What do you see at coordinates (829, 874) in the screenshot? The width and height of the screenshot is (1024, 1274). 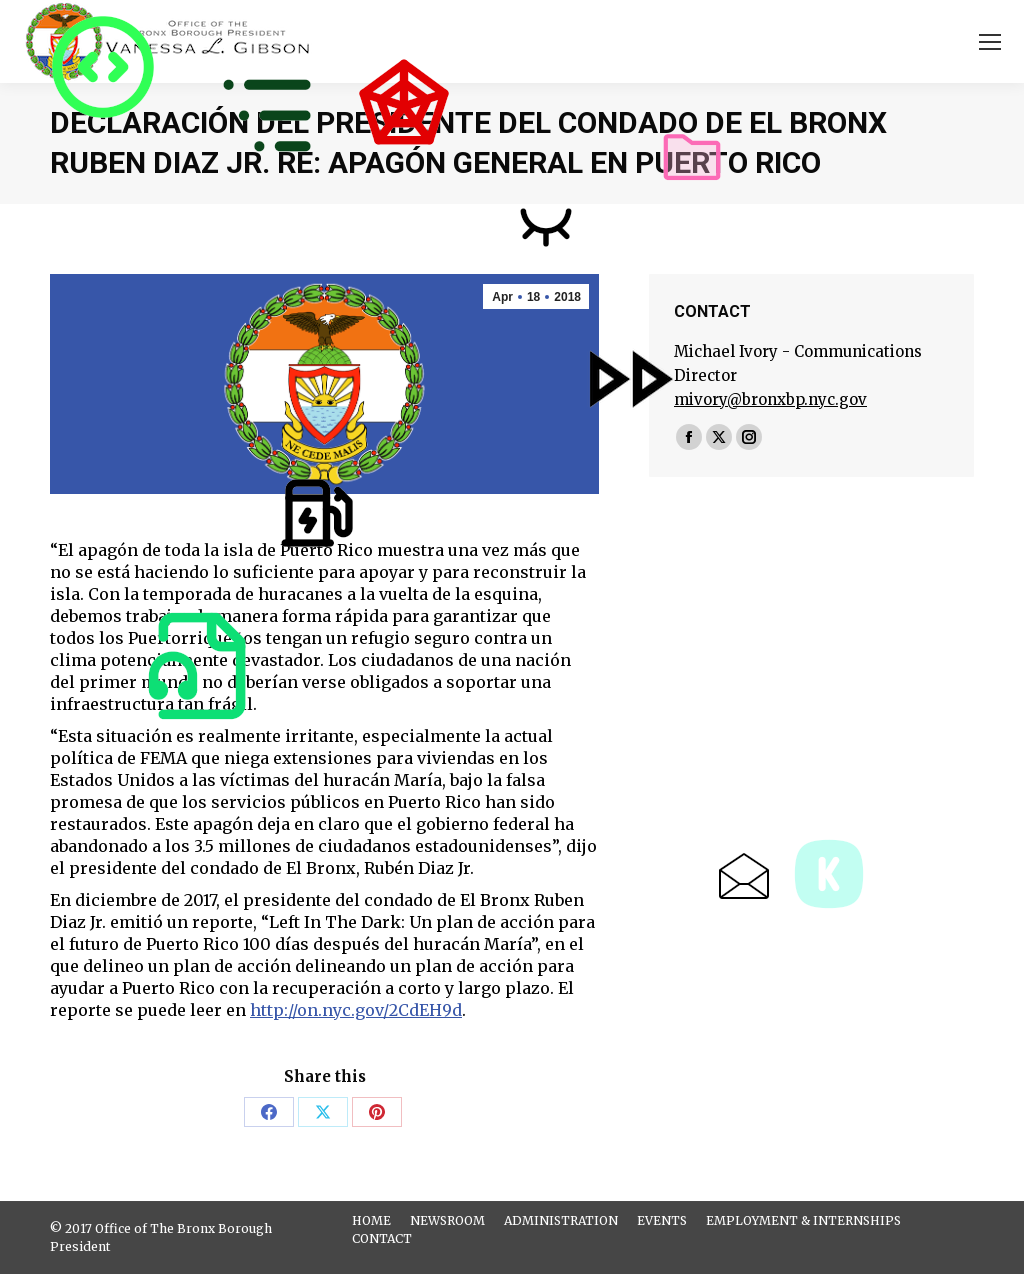 I see `indicates items starting with the letter K` at bounding box center [829, 874].